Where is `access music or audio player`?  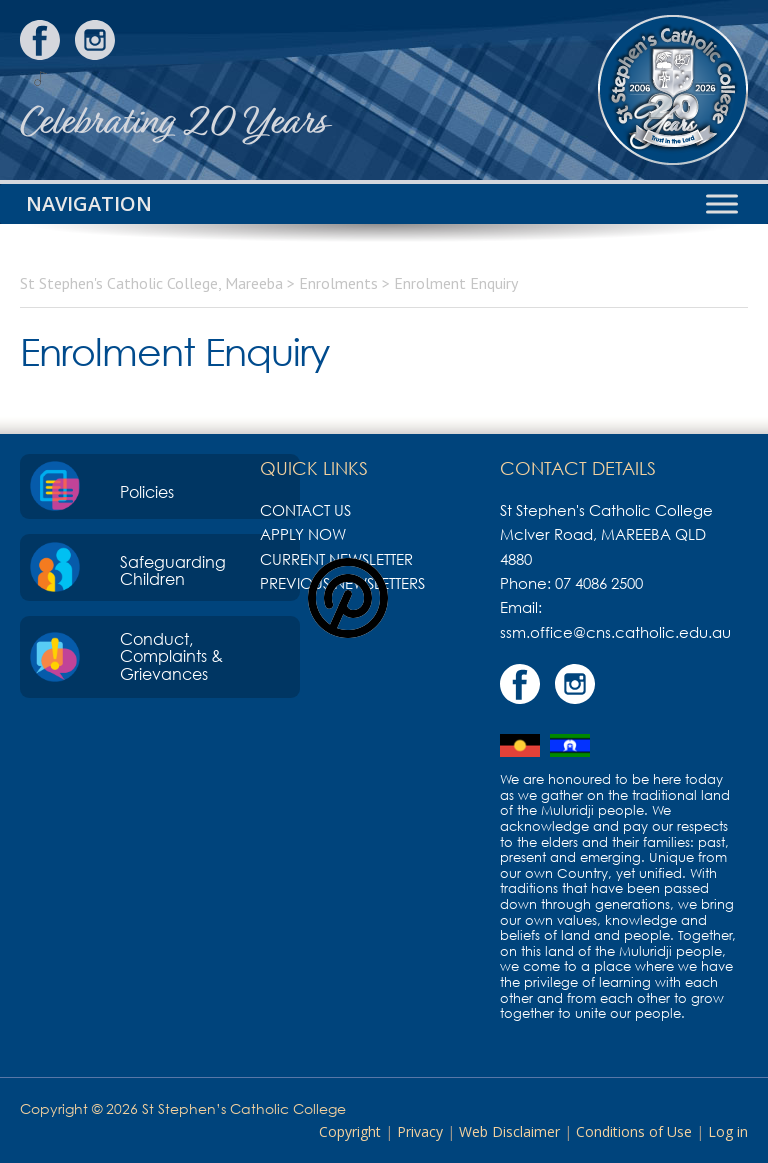 access music or audio player is located at coordinates (40, 78).